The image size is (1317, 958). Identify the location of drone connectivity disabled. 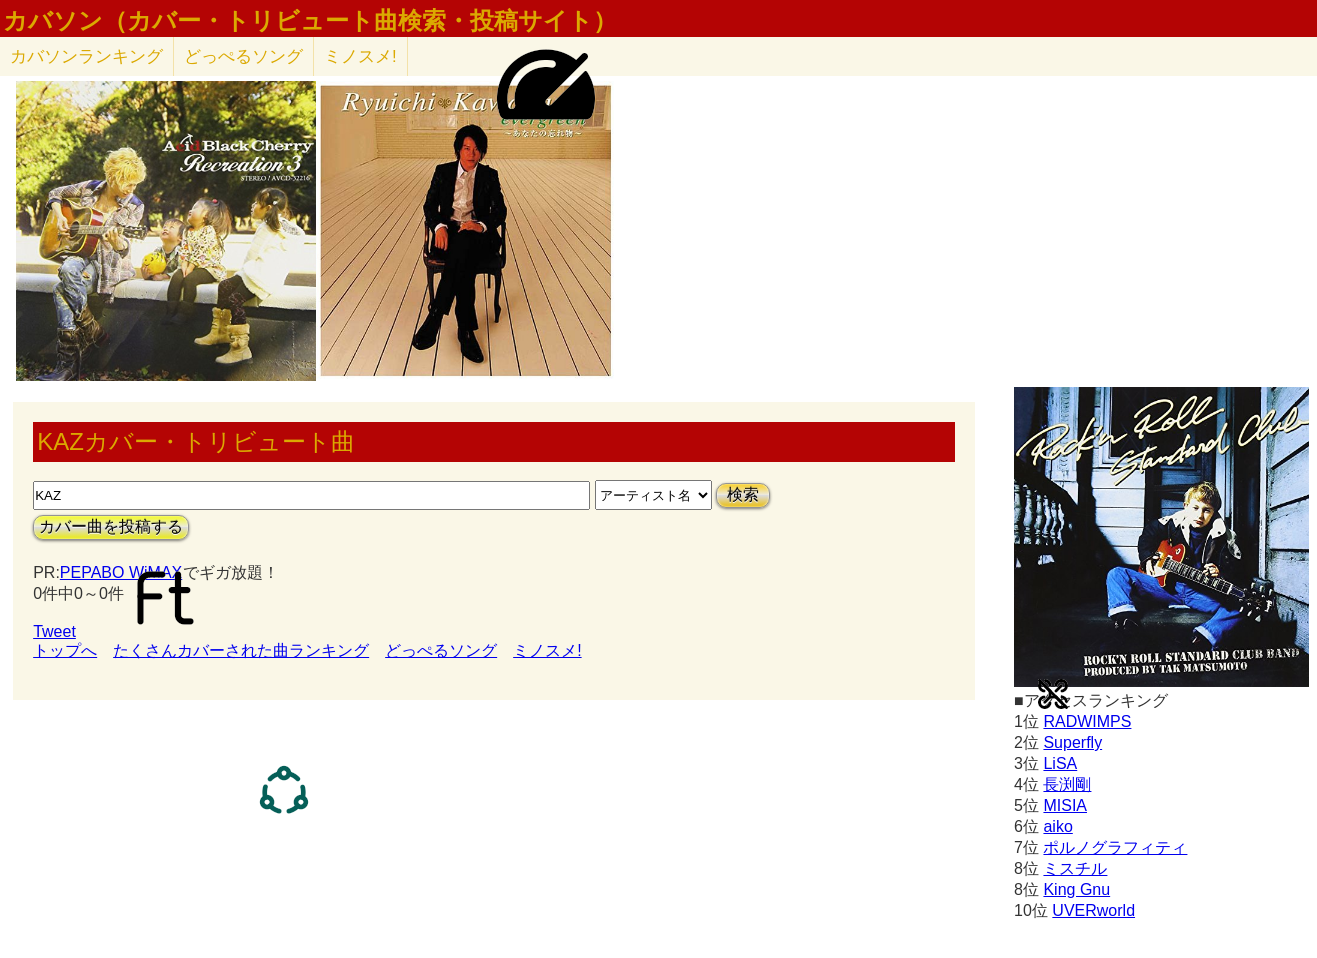
(1053, 694).